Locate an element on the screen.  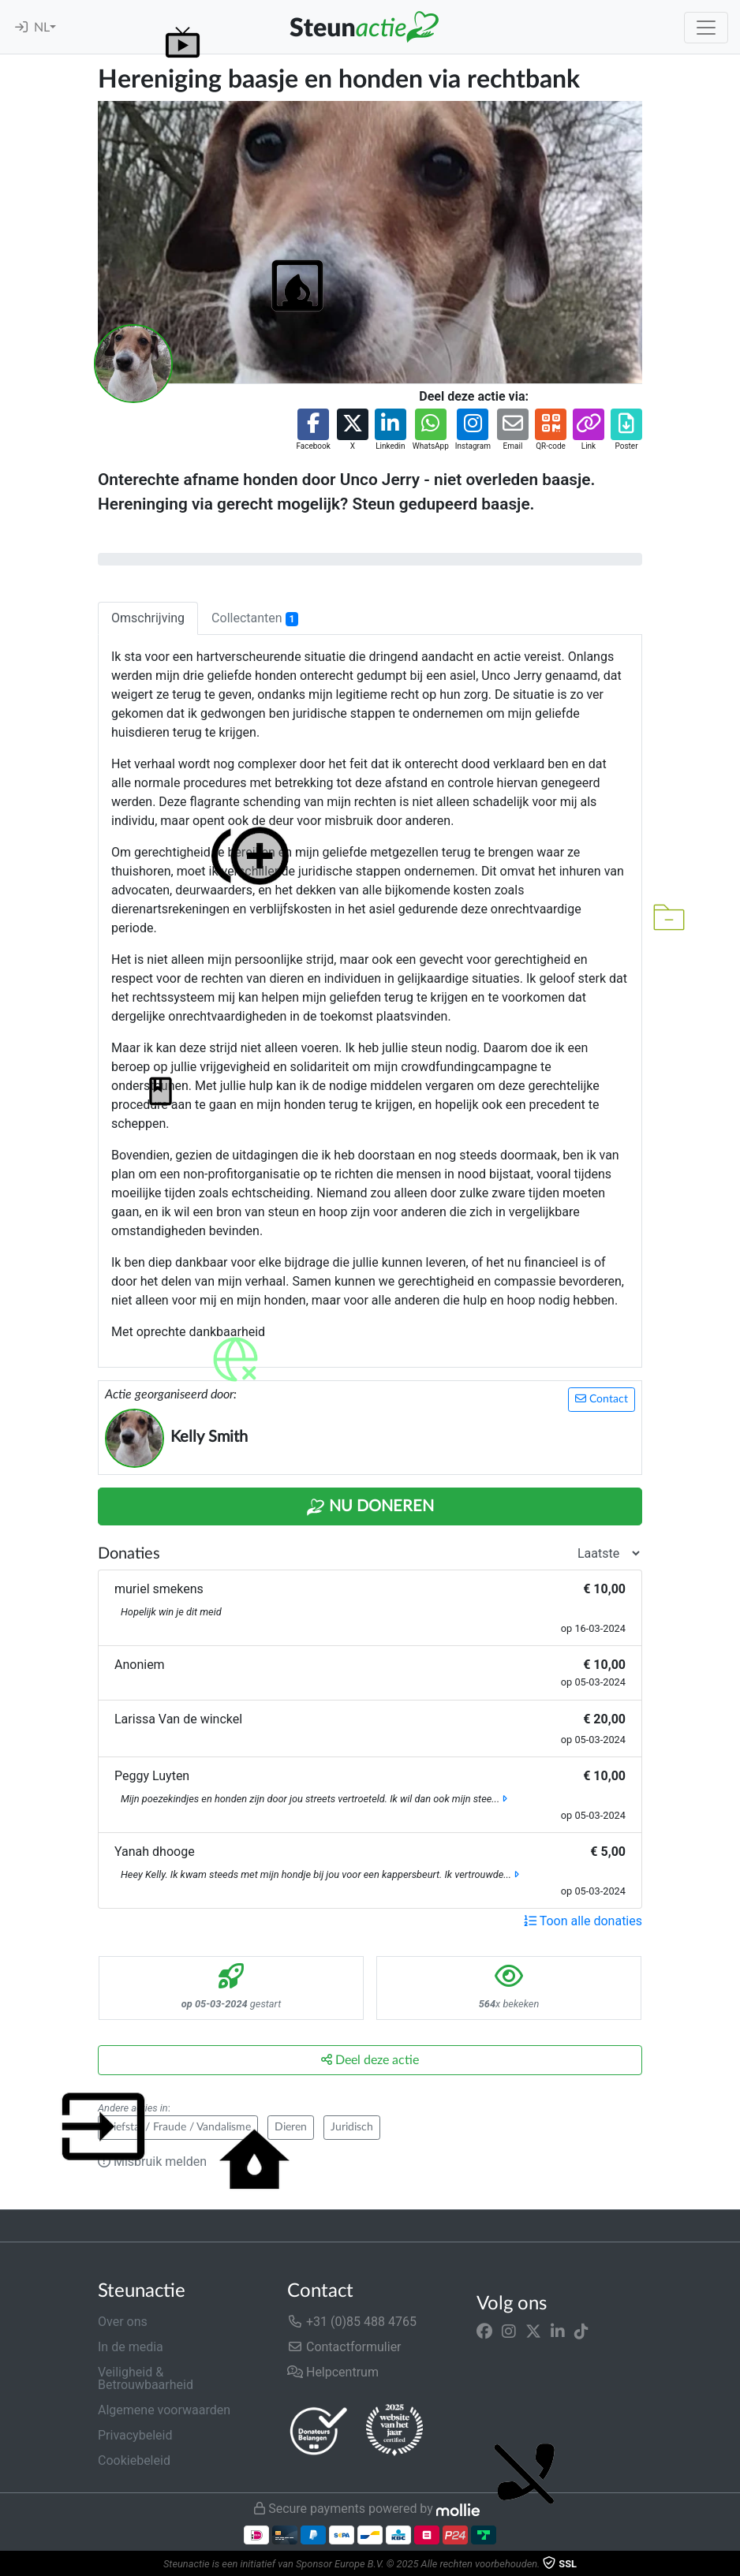
access fireplace or heating controls is located at coordinates (297, 286).